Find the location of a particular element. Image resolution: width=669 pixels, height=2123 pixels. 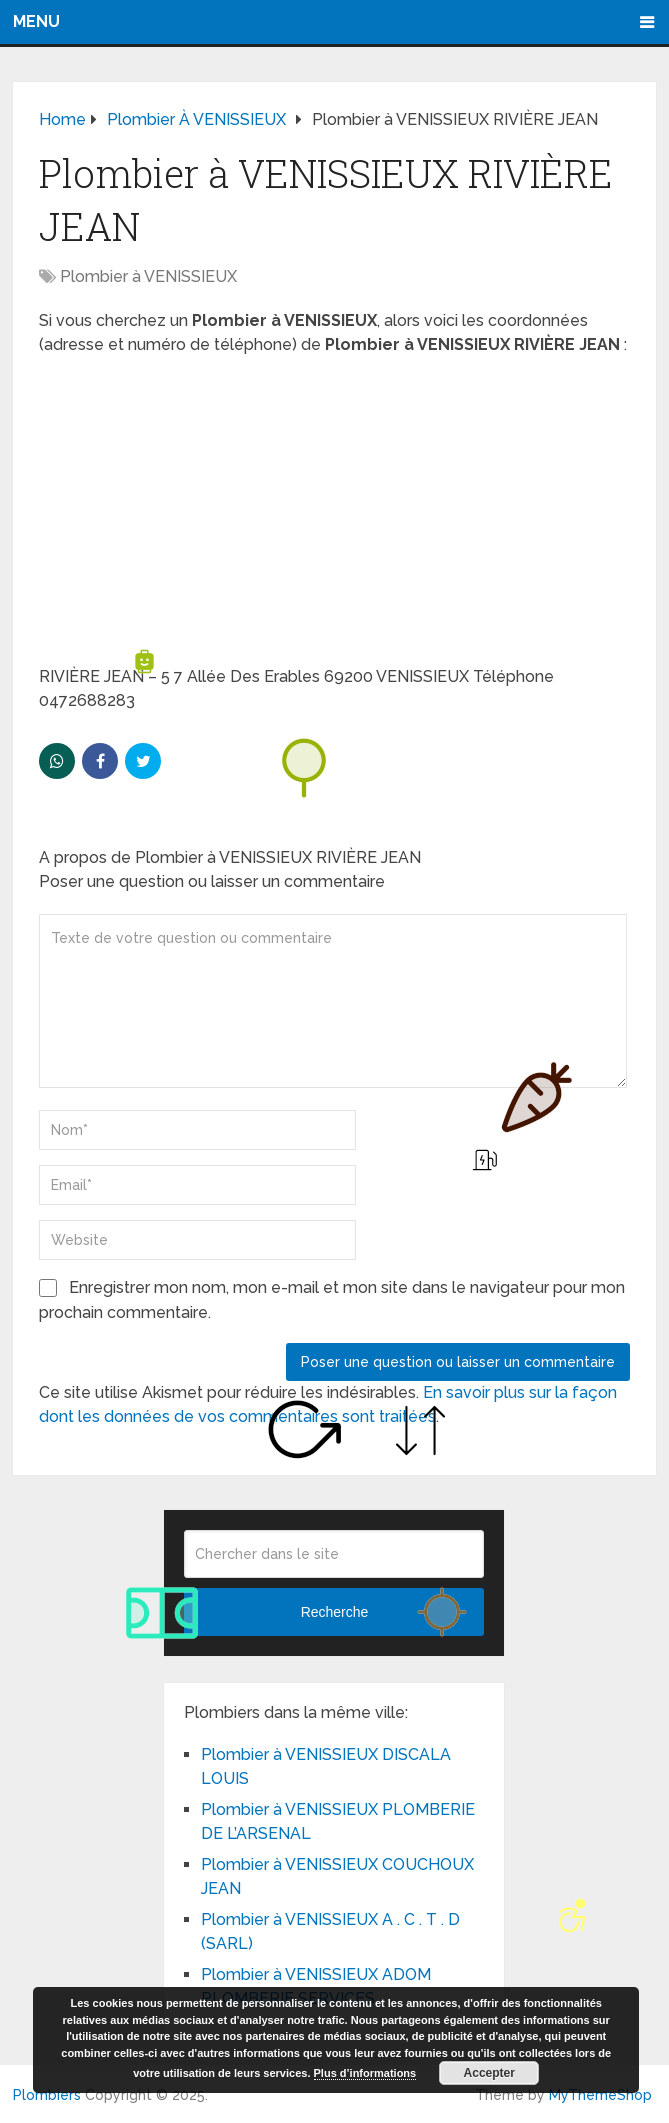

find nearby electric vehicle charging stations is located at coordinates (484, 1160).